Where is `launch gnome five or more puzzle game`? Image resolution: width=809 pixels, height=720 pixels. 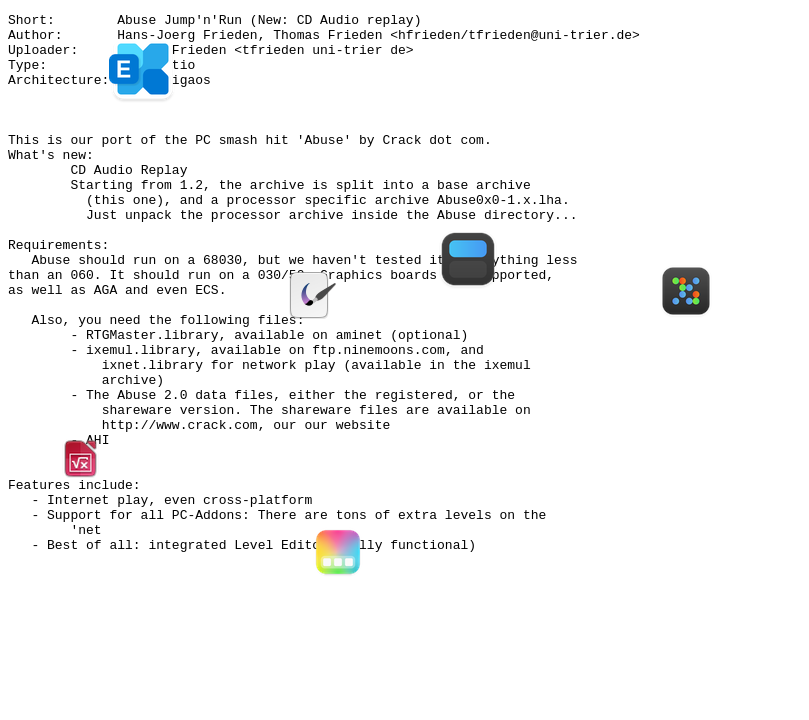
launch gnome five or more puzzle game is located at coordinates (686, 291).